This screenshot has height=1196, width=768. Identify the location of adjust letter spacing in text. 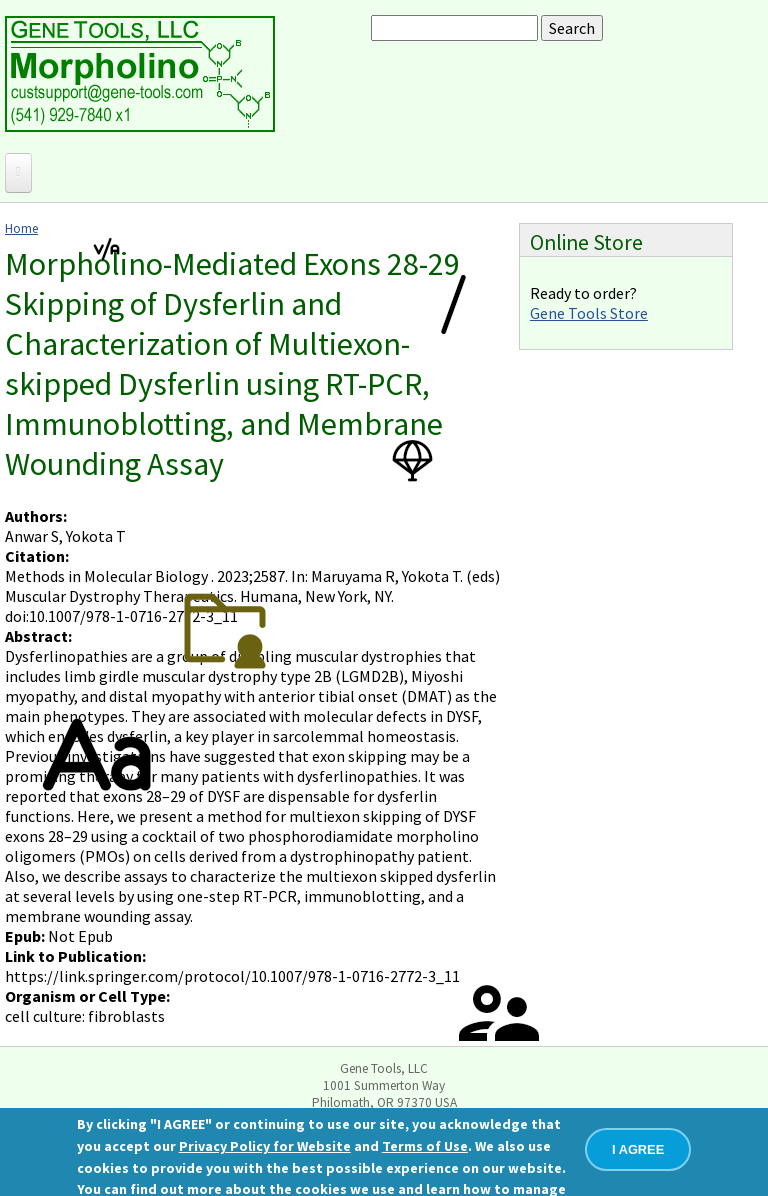
(106, 249).